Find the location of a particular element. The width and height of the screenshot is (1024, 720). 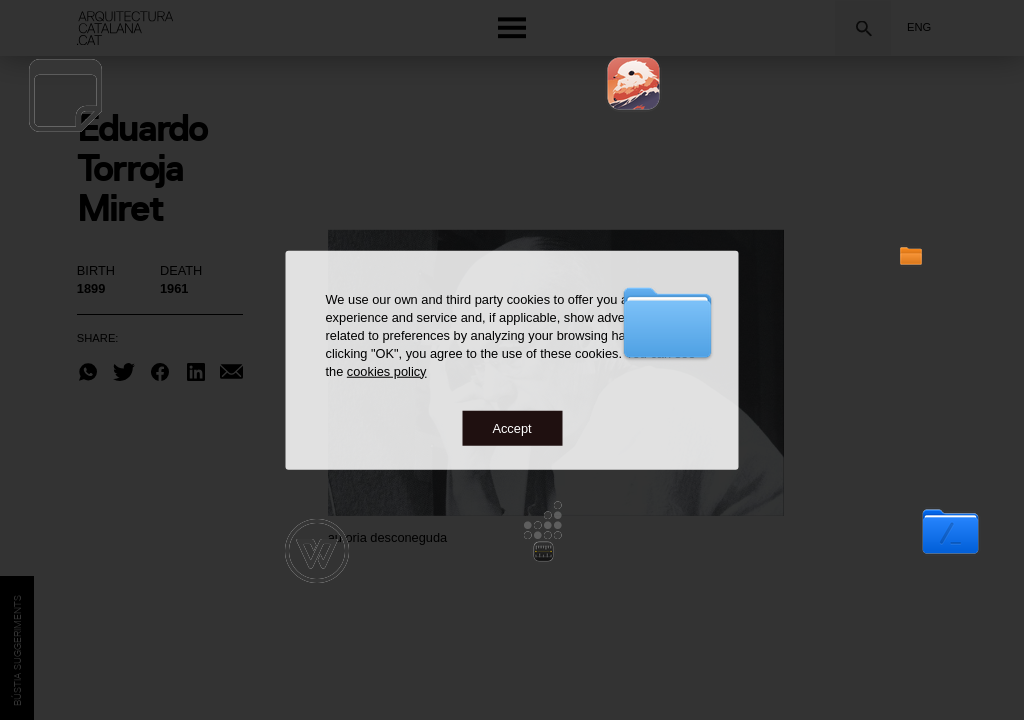

access the root directory of your file system is located at coordinates (950, 531).